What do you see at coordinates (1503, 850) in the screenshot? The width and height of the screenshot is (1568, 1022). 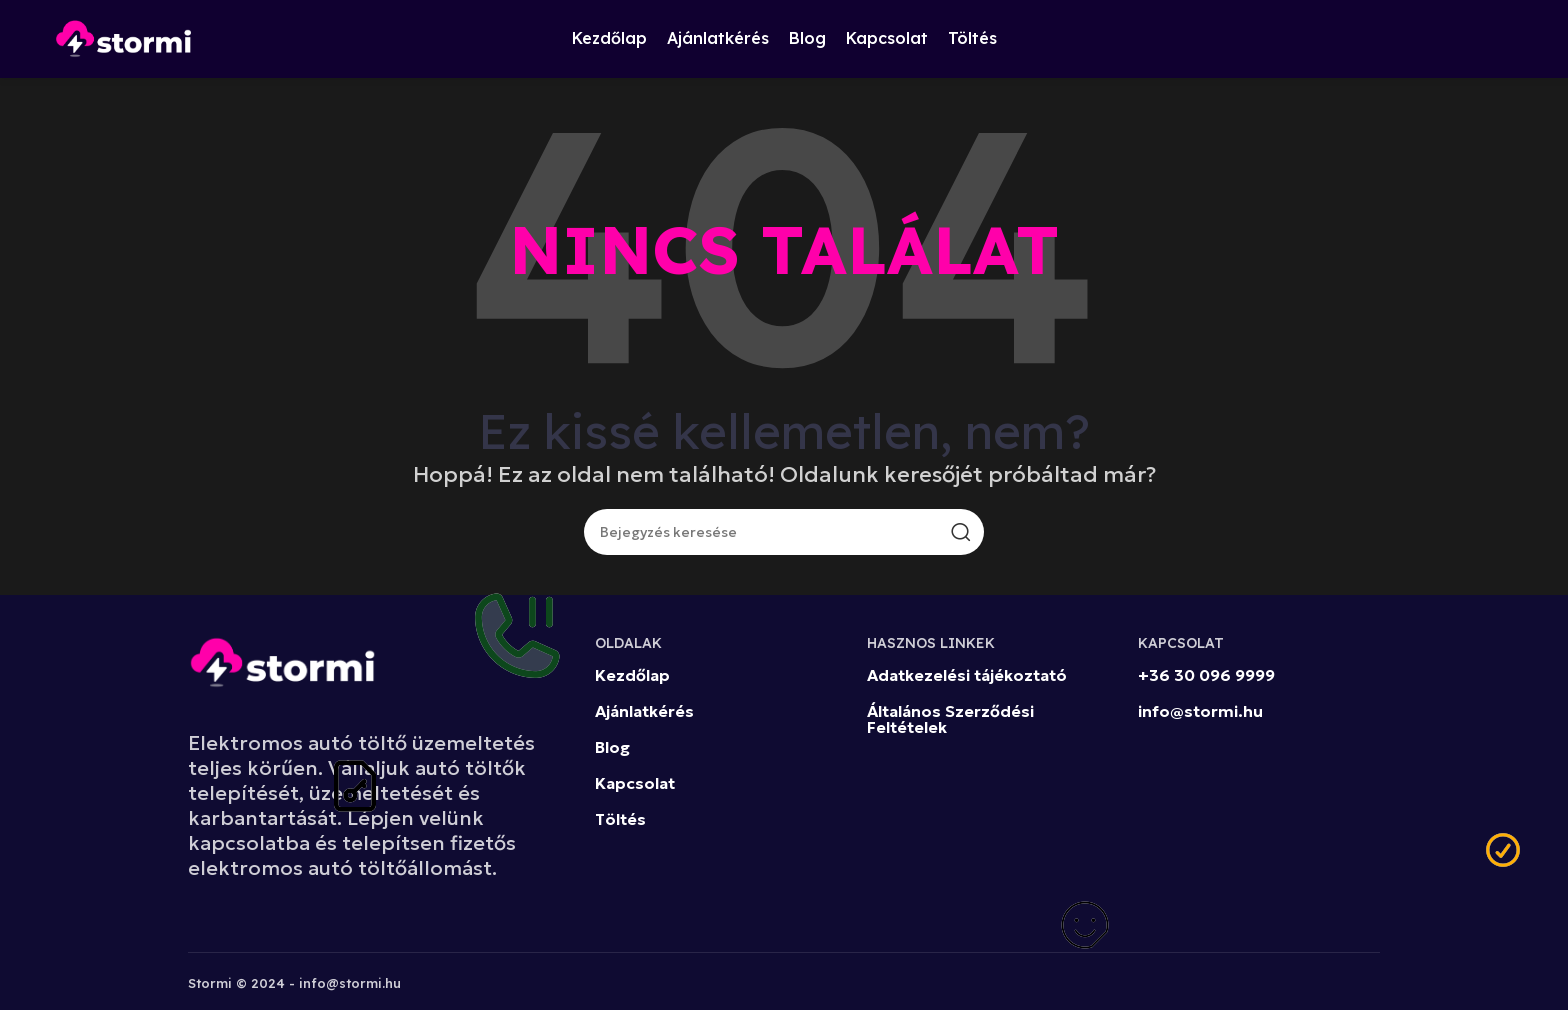 I see `confirms a completed action or task` at bounding box center [1503, 850].